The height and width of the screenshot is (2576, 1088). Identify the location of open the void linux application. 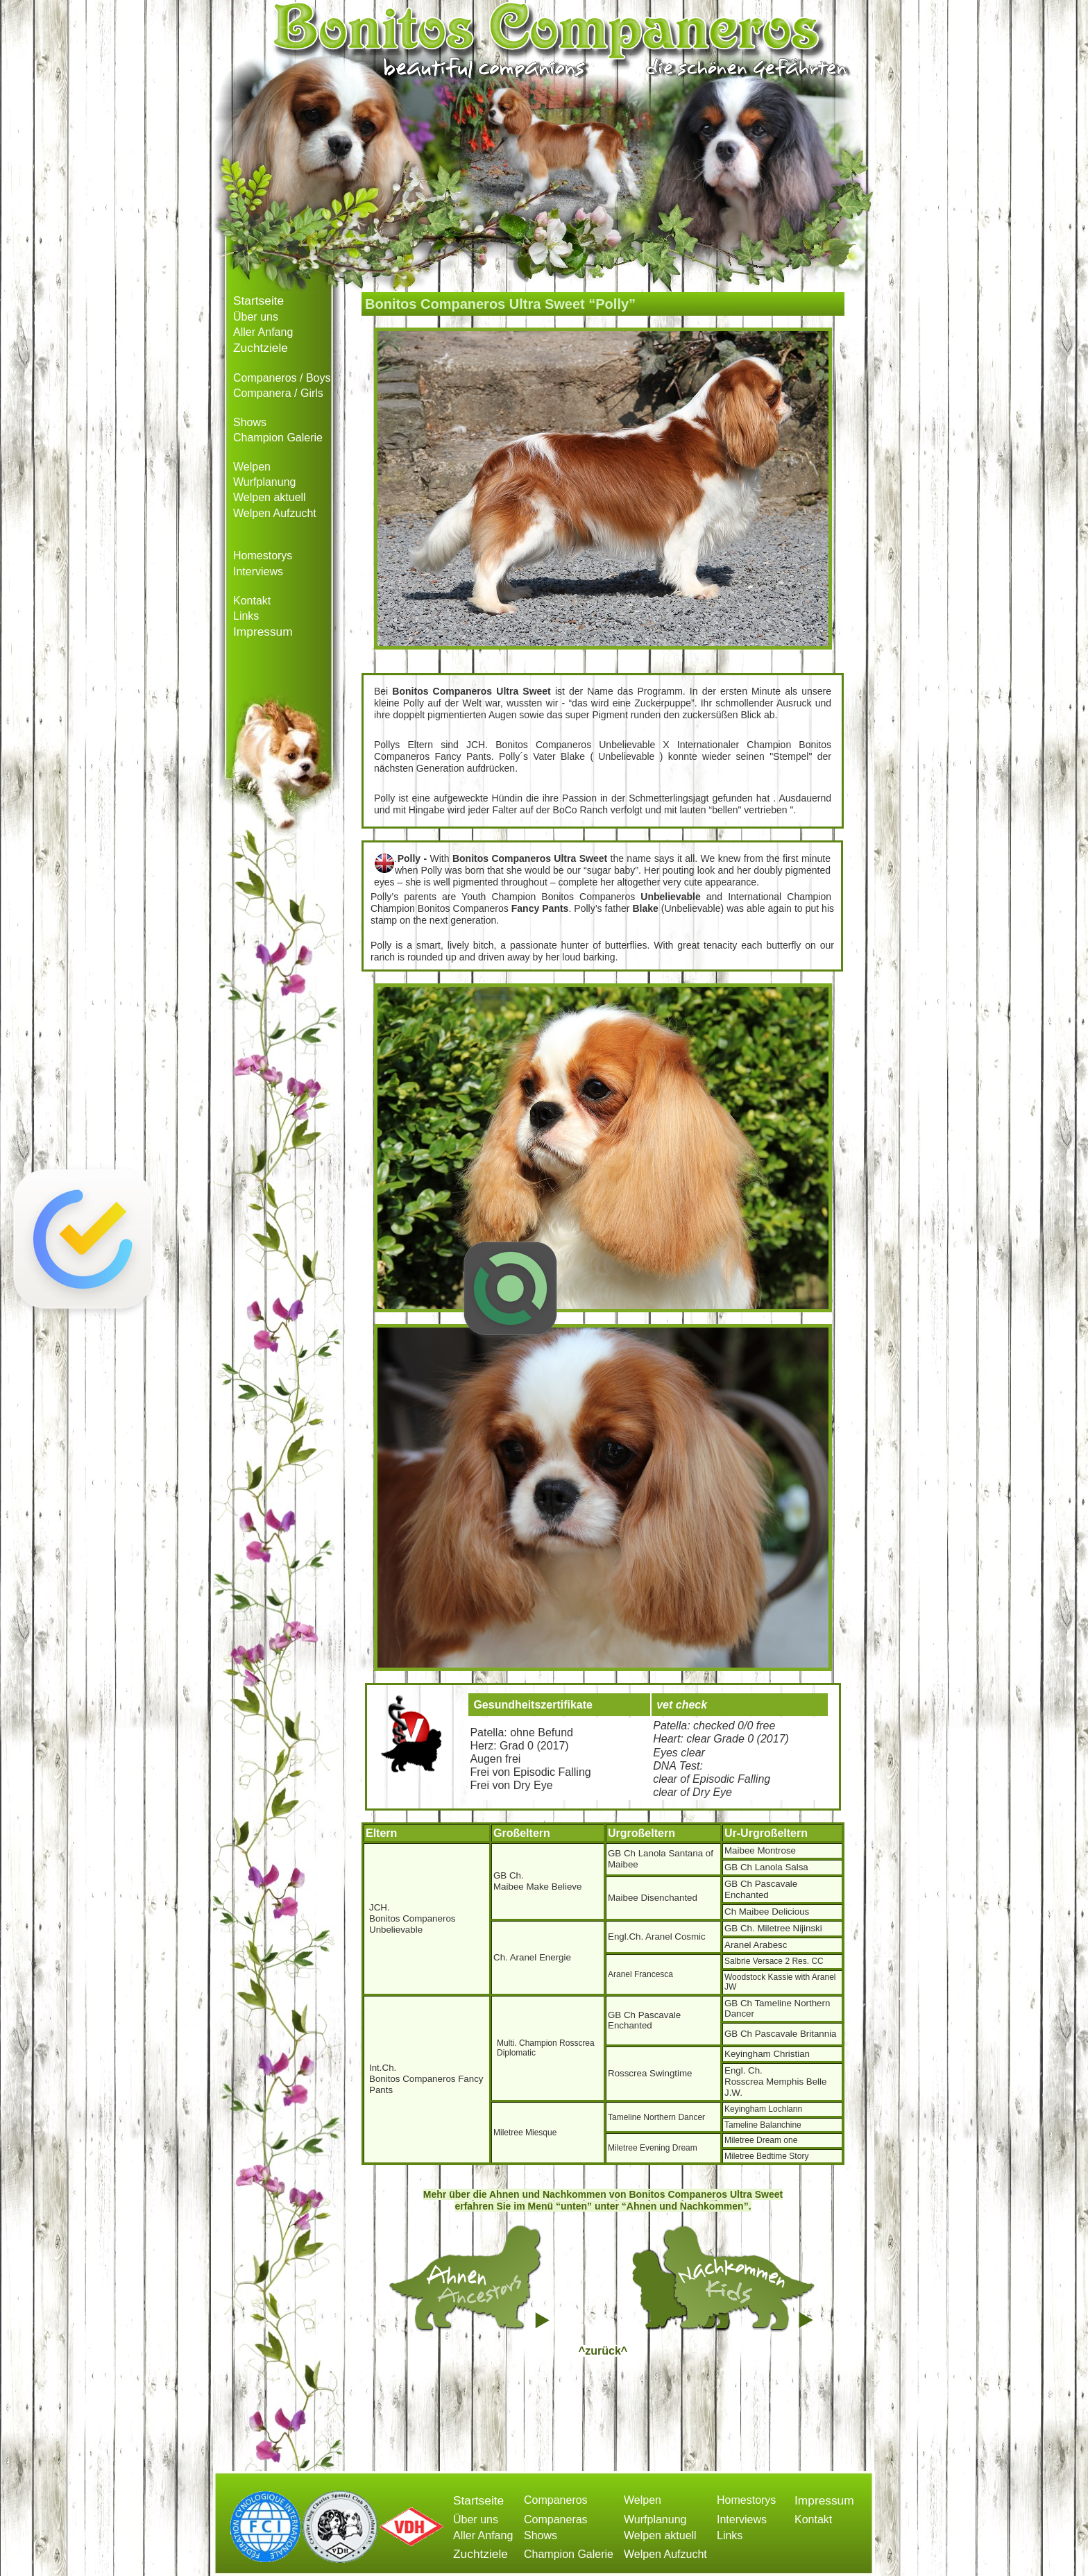
(510, 1288).